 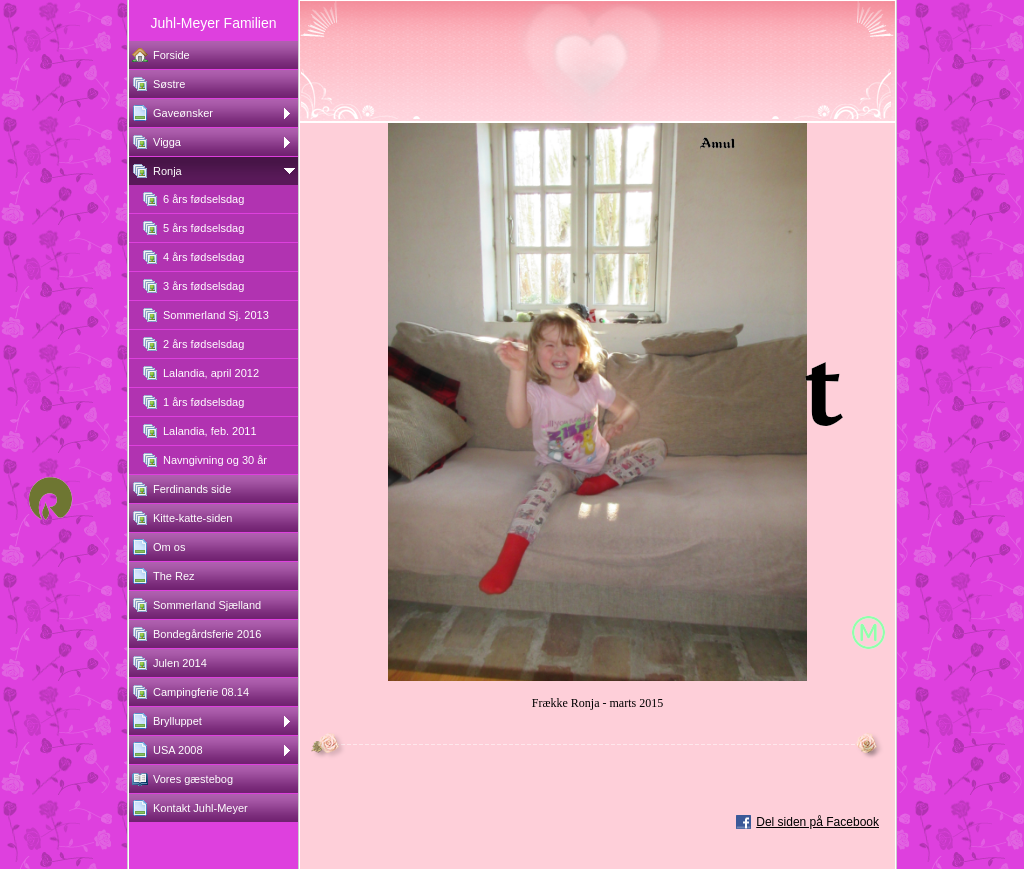 I want to click on open typst document editor, so click(x=824, y=394).